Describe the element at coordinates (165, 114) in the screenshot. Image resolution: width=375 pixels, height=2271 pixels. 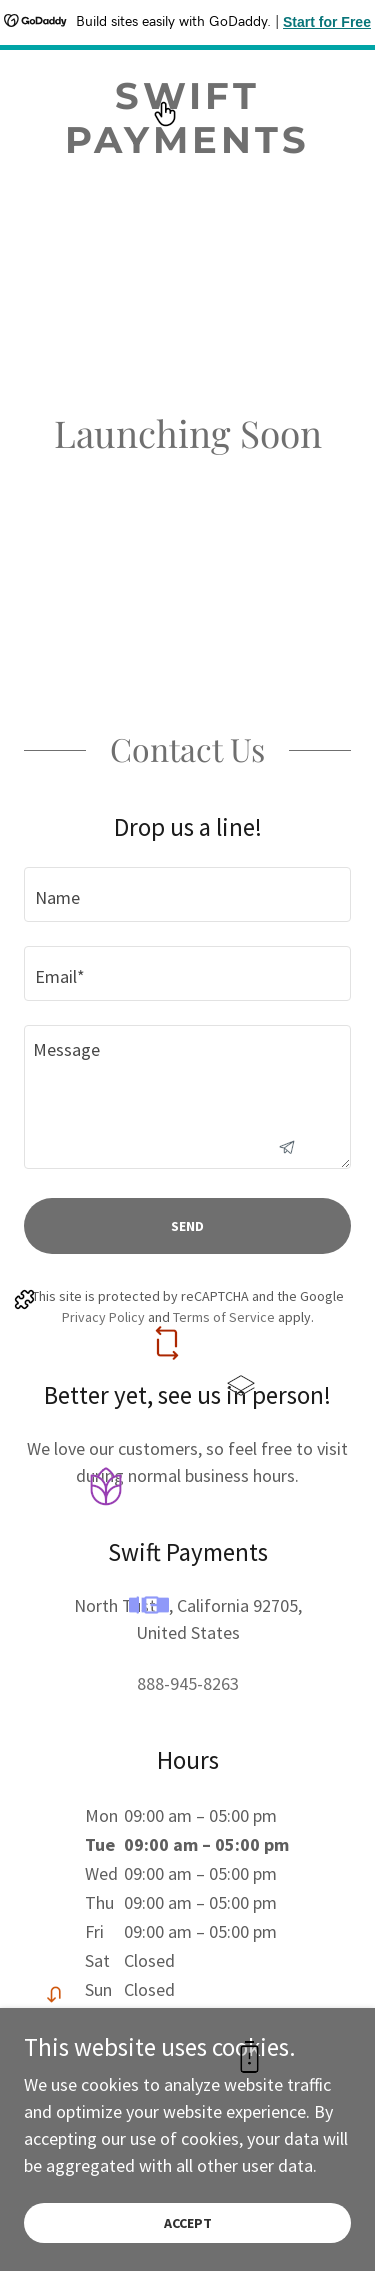
I see `tap or click to interact with an element` at that location.